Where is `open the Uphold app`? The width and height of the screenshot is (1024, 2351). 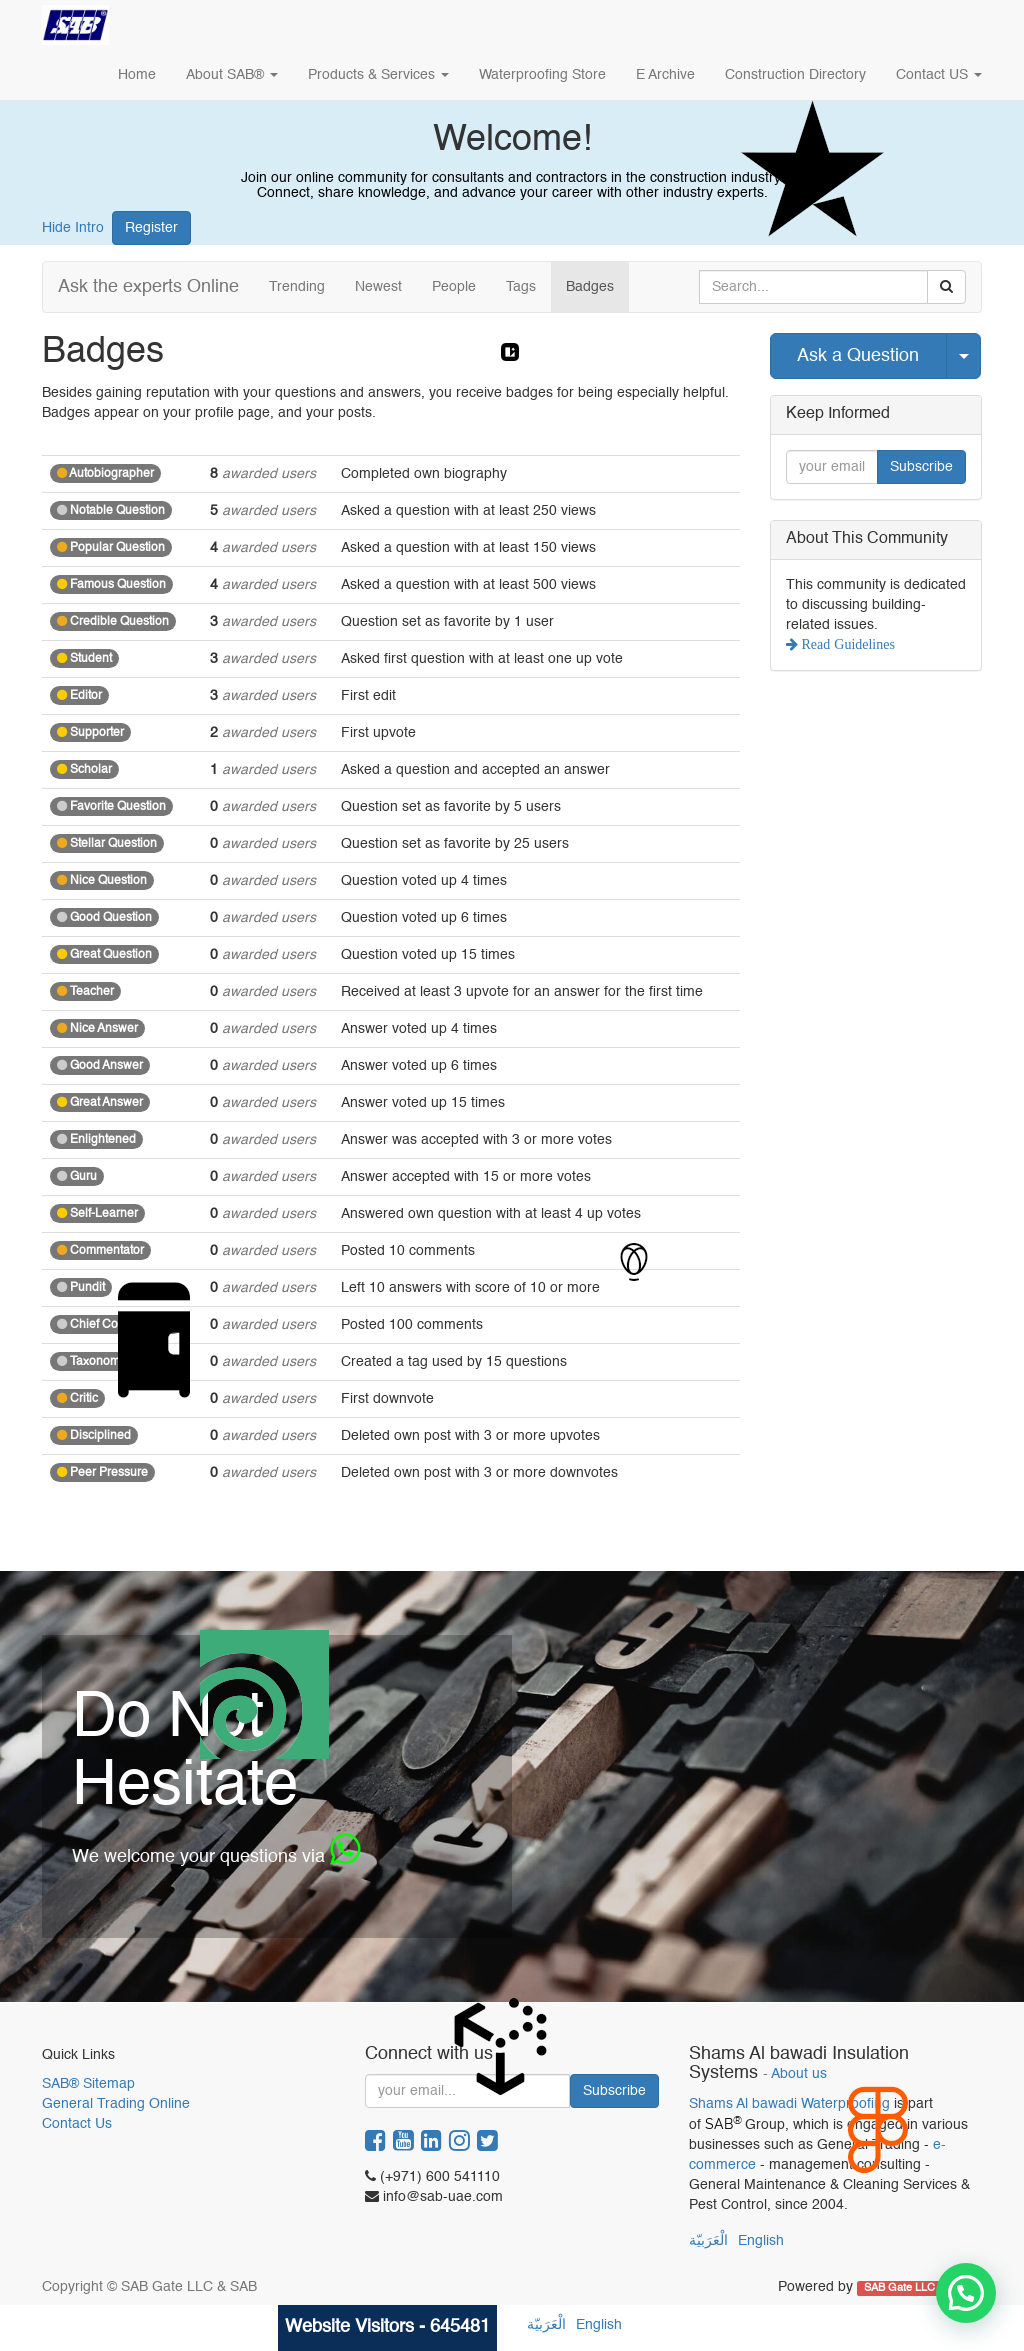 open the Uphold app is located at coordinates (634, 1262).